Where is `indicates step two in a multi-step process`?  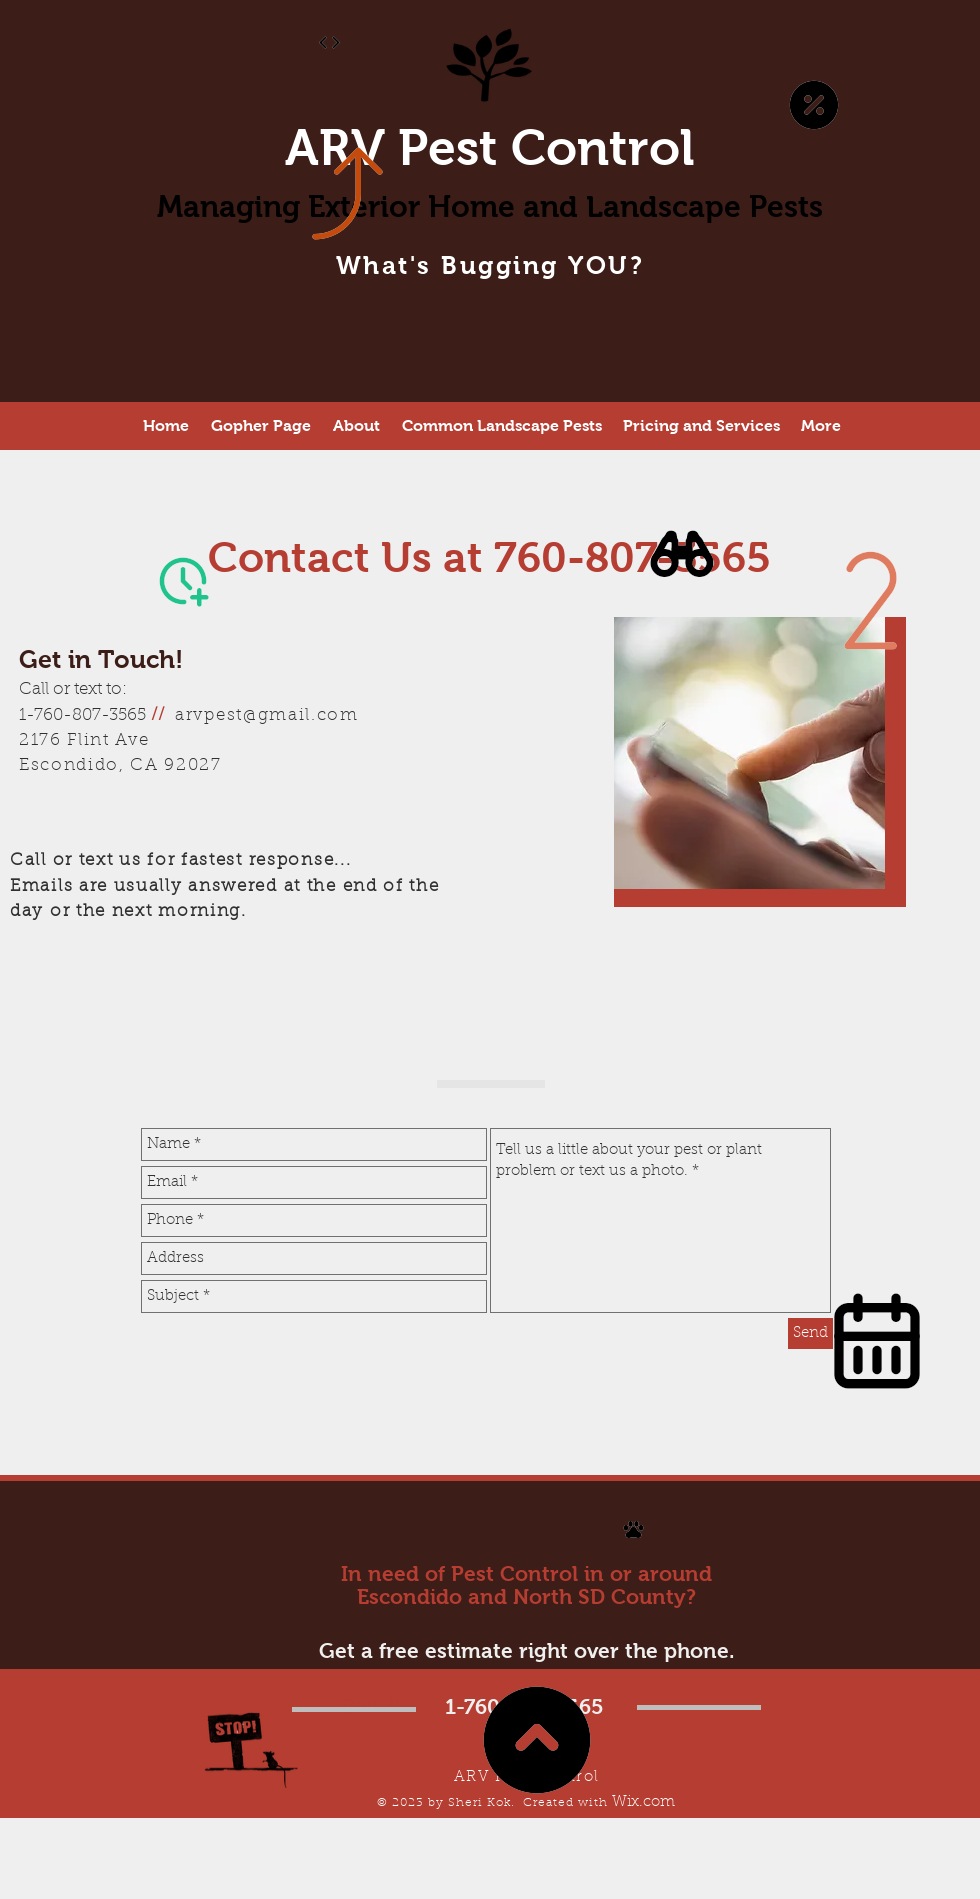 indicates step two in a multi-step process is located at coordinates (870, 600).